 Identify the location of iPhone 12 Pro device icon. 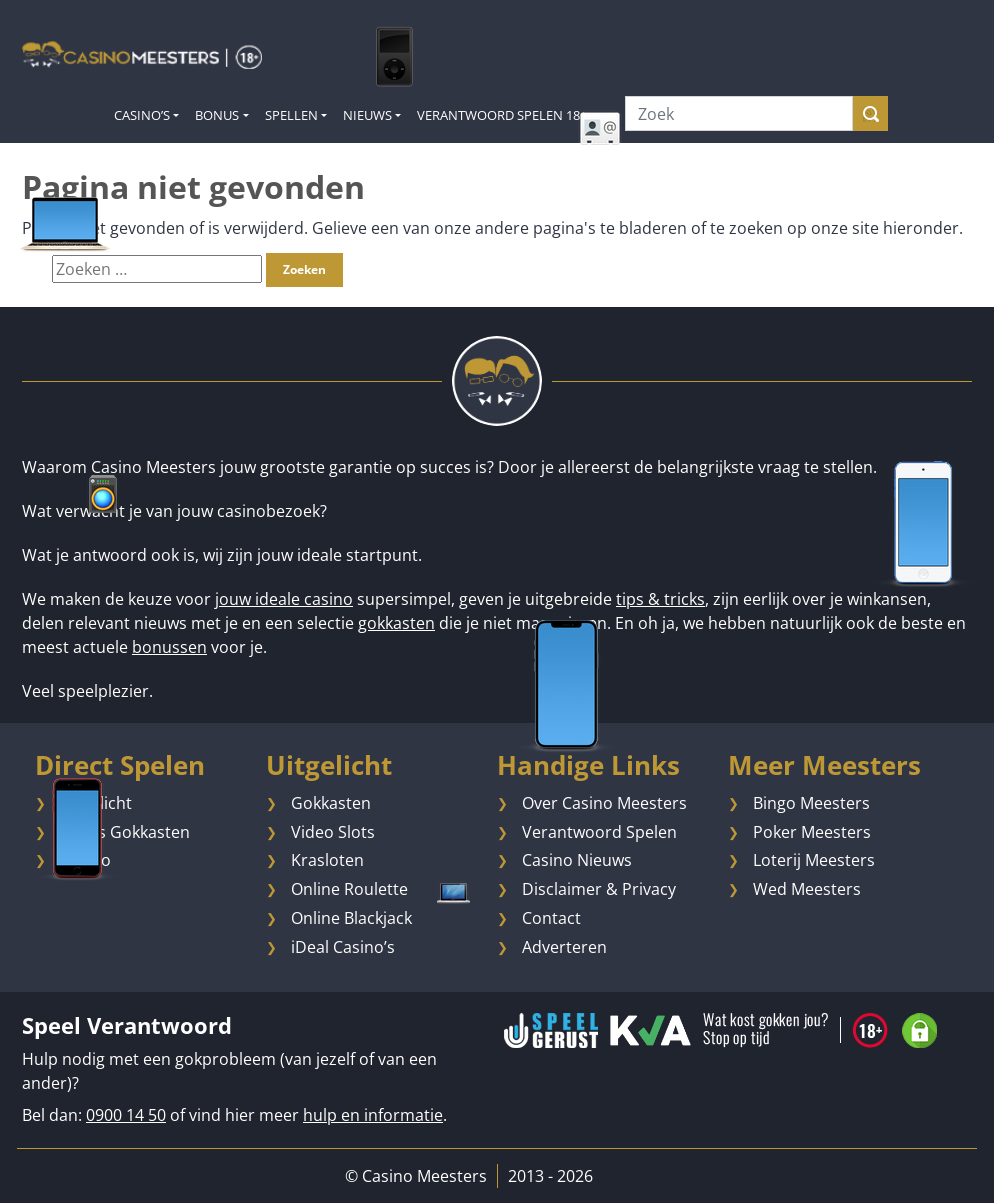
(566, 686).